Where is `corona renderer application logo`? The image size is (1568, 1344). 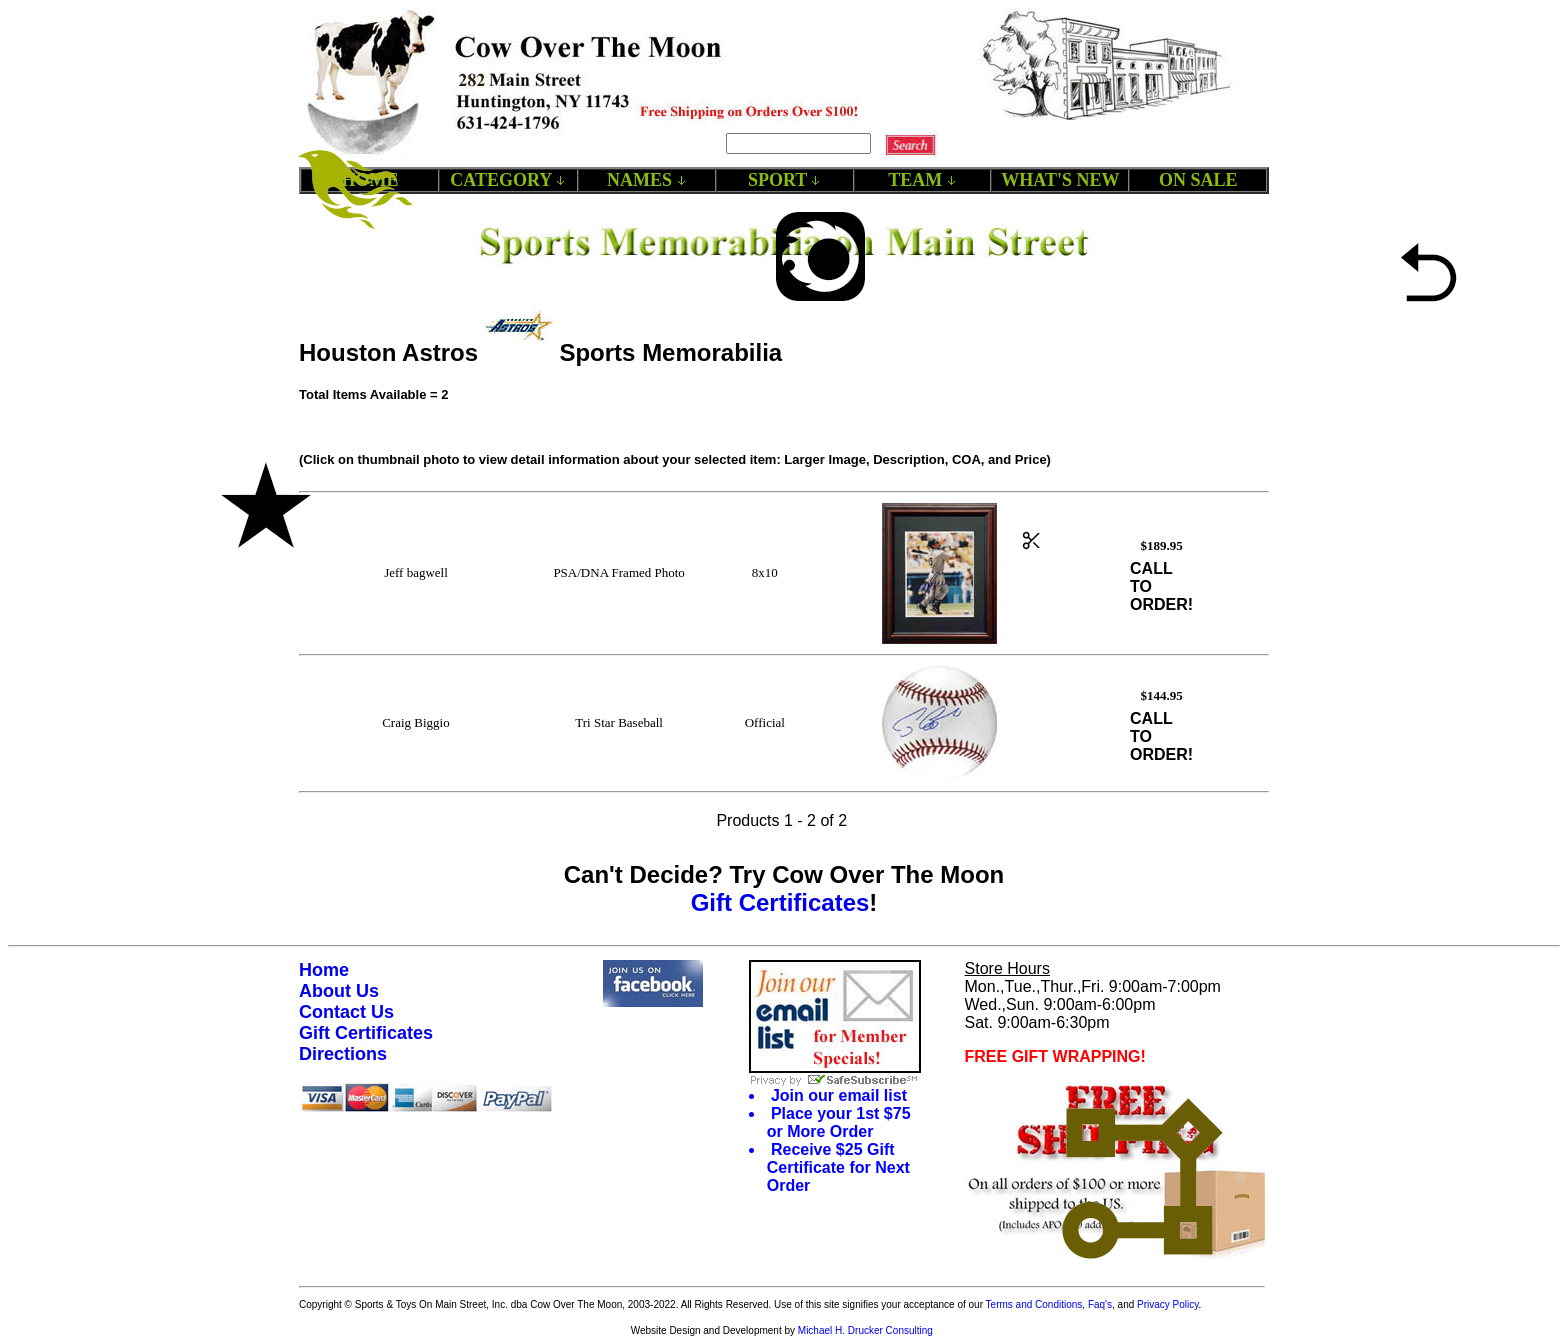 corona renderer application logo is located at coordinates (820, 256).